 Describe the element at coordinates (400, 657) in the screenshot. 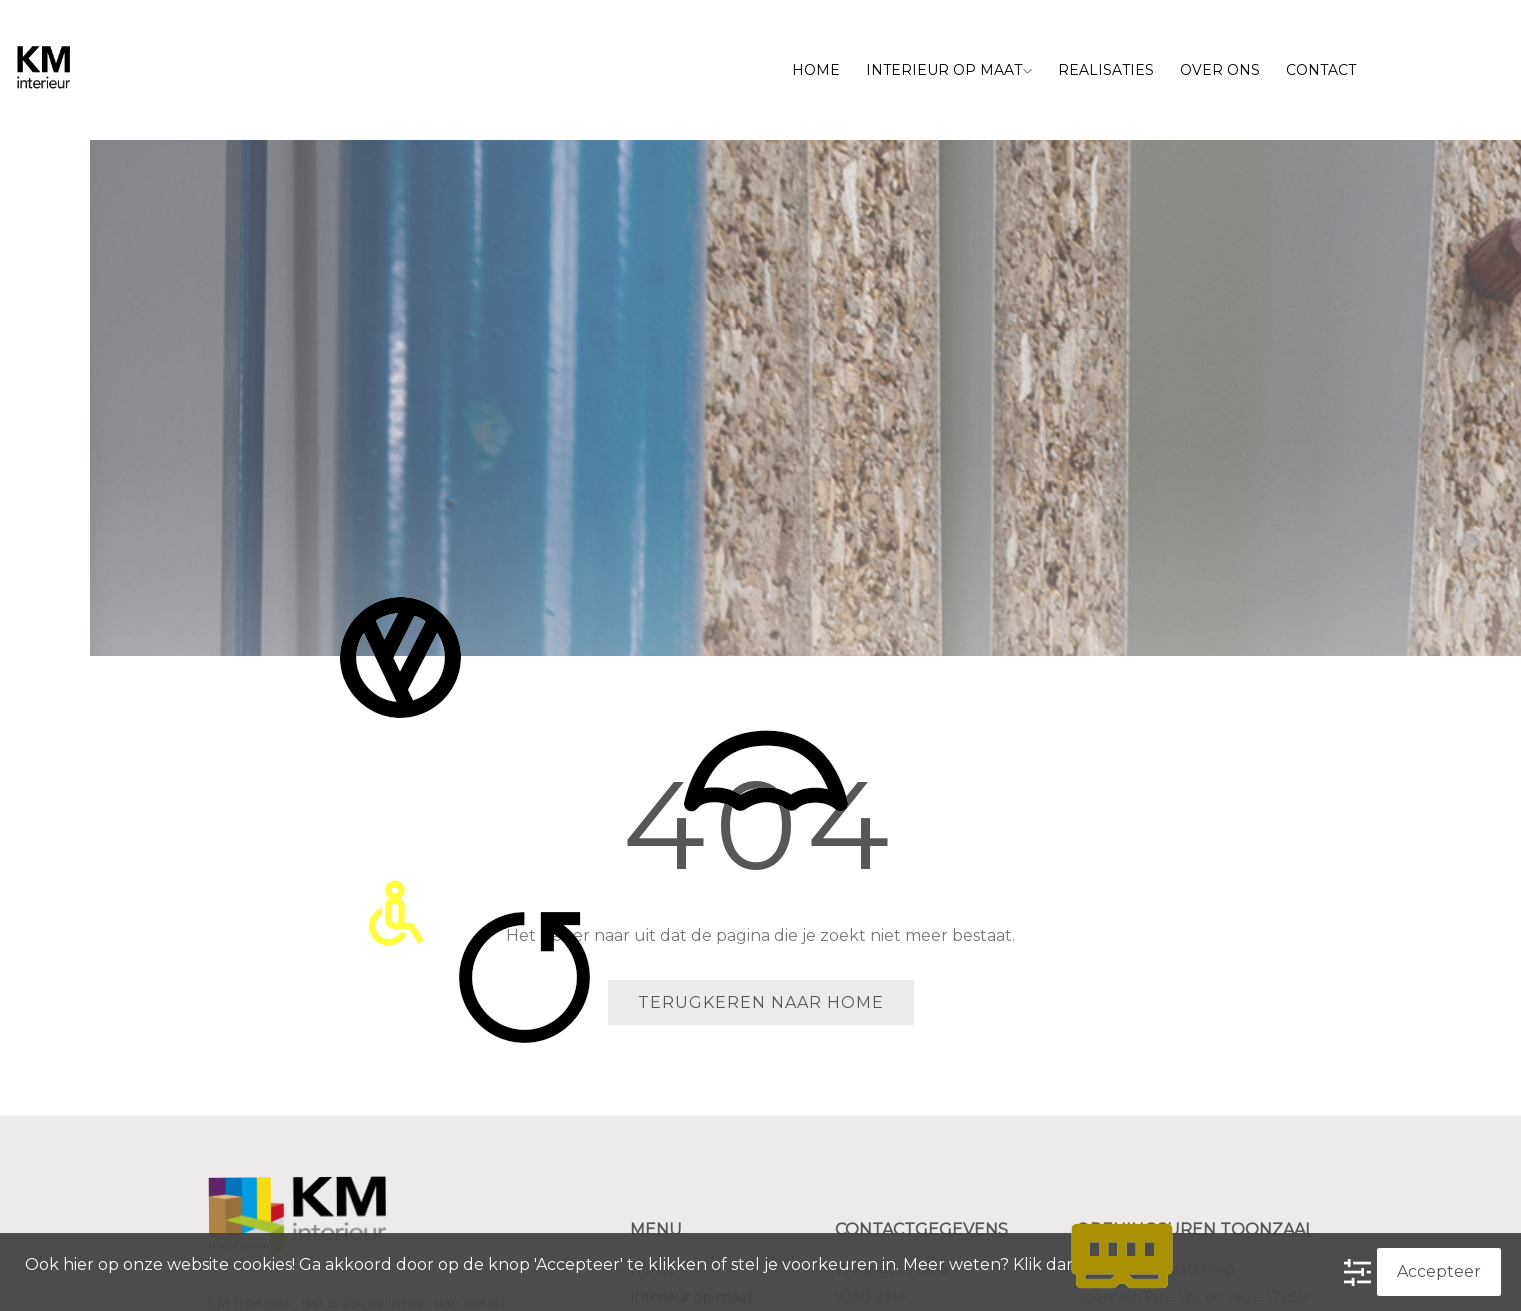

I see `fozzy hosting service logo` at that location.